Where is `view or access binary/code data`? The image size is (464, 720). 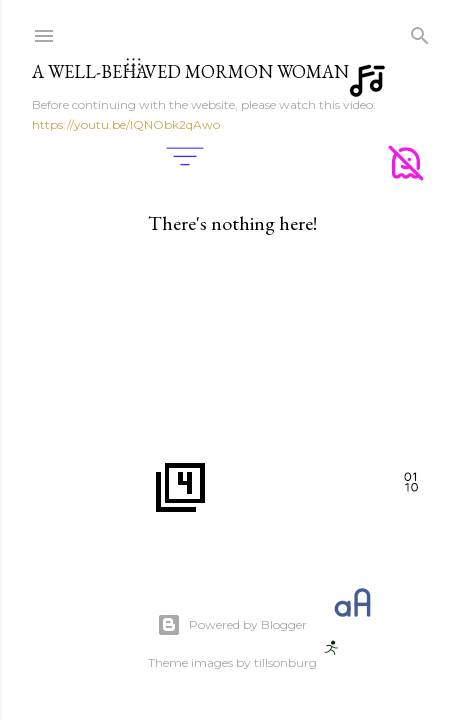
view or access binary/code data is located at coordinates (411, 482).